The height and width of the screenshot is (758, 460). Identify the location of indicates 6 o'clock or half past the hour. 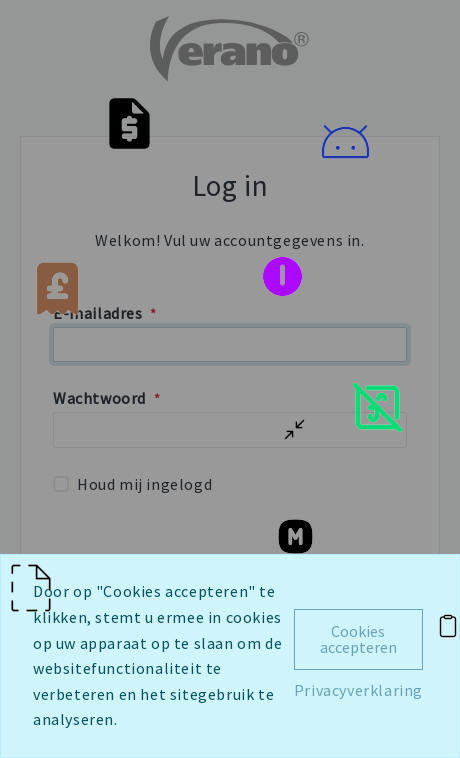
(282, 276).